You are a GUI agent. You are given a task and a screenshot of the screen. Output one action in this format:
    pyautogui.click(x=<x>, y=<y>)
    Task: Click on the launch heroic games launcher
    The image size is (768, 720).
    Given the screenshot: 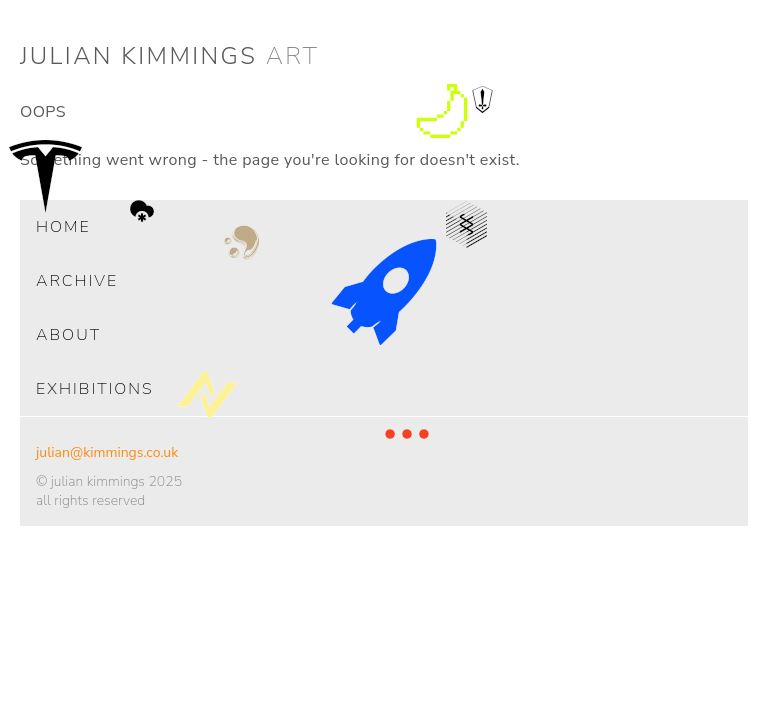 What is the action you would take?
    pyautogui.click(x=482, y=99)
    